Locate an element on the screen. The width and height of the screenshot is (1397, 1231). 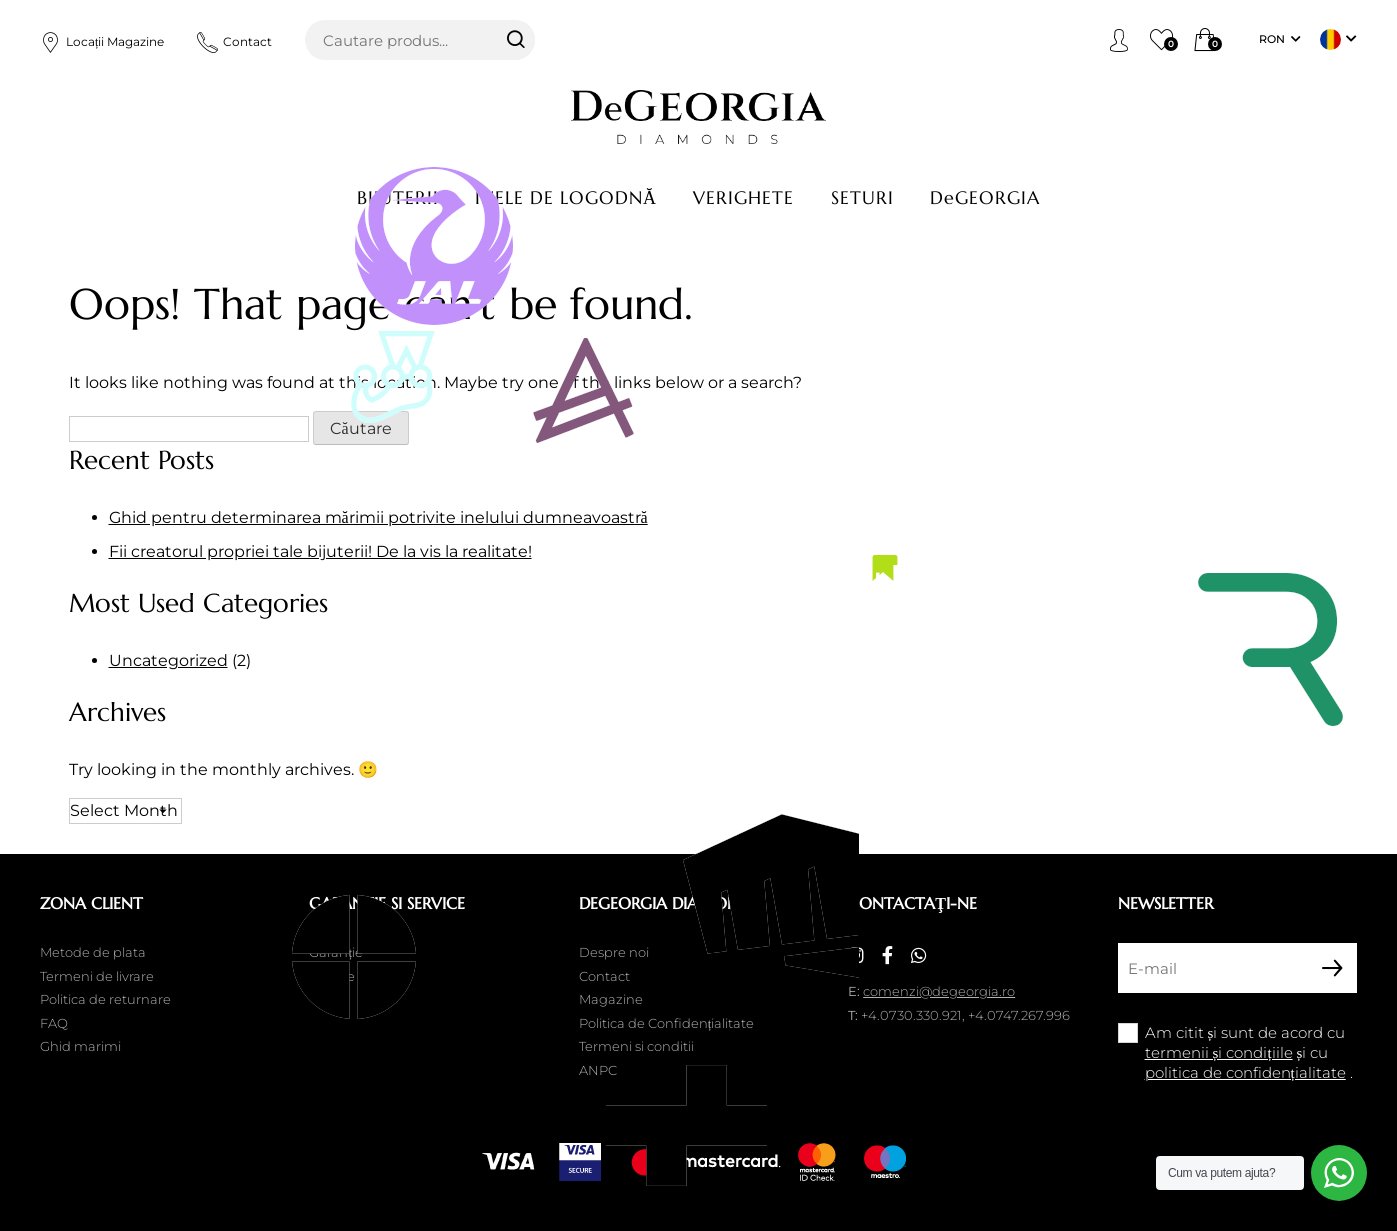
quarto publishing system logo is located at coordinates (354, 957).